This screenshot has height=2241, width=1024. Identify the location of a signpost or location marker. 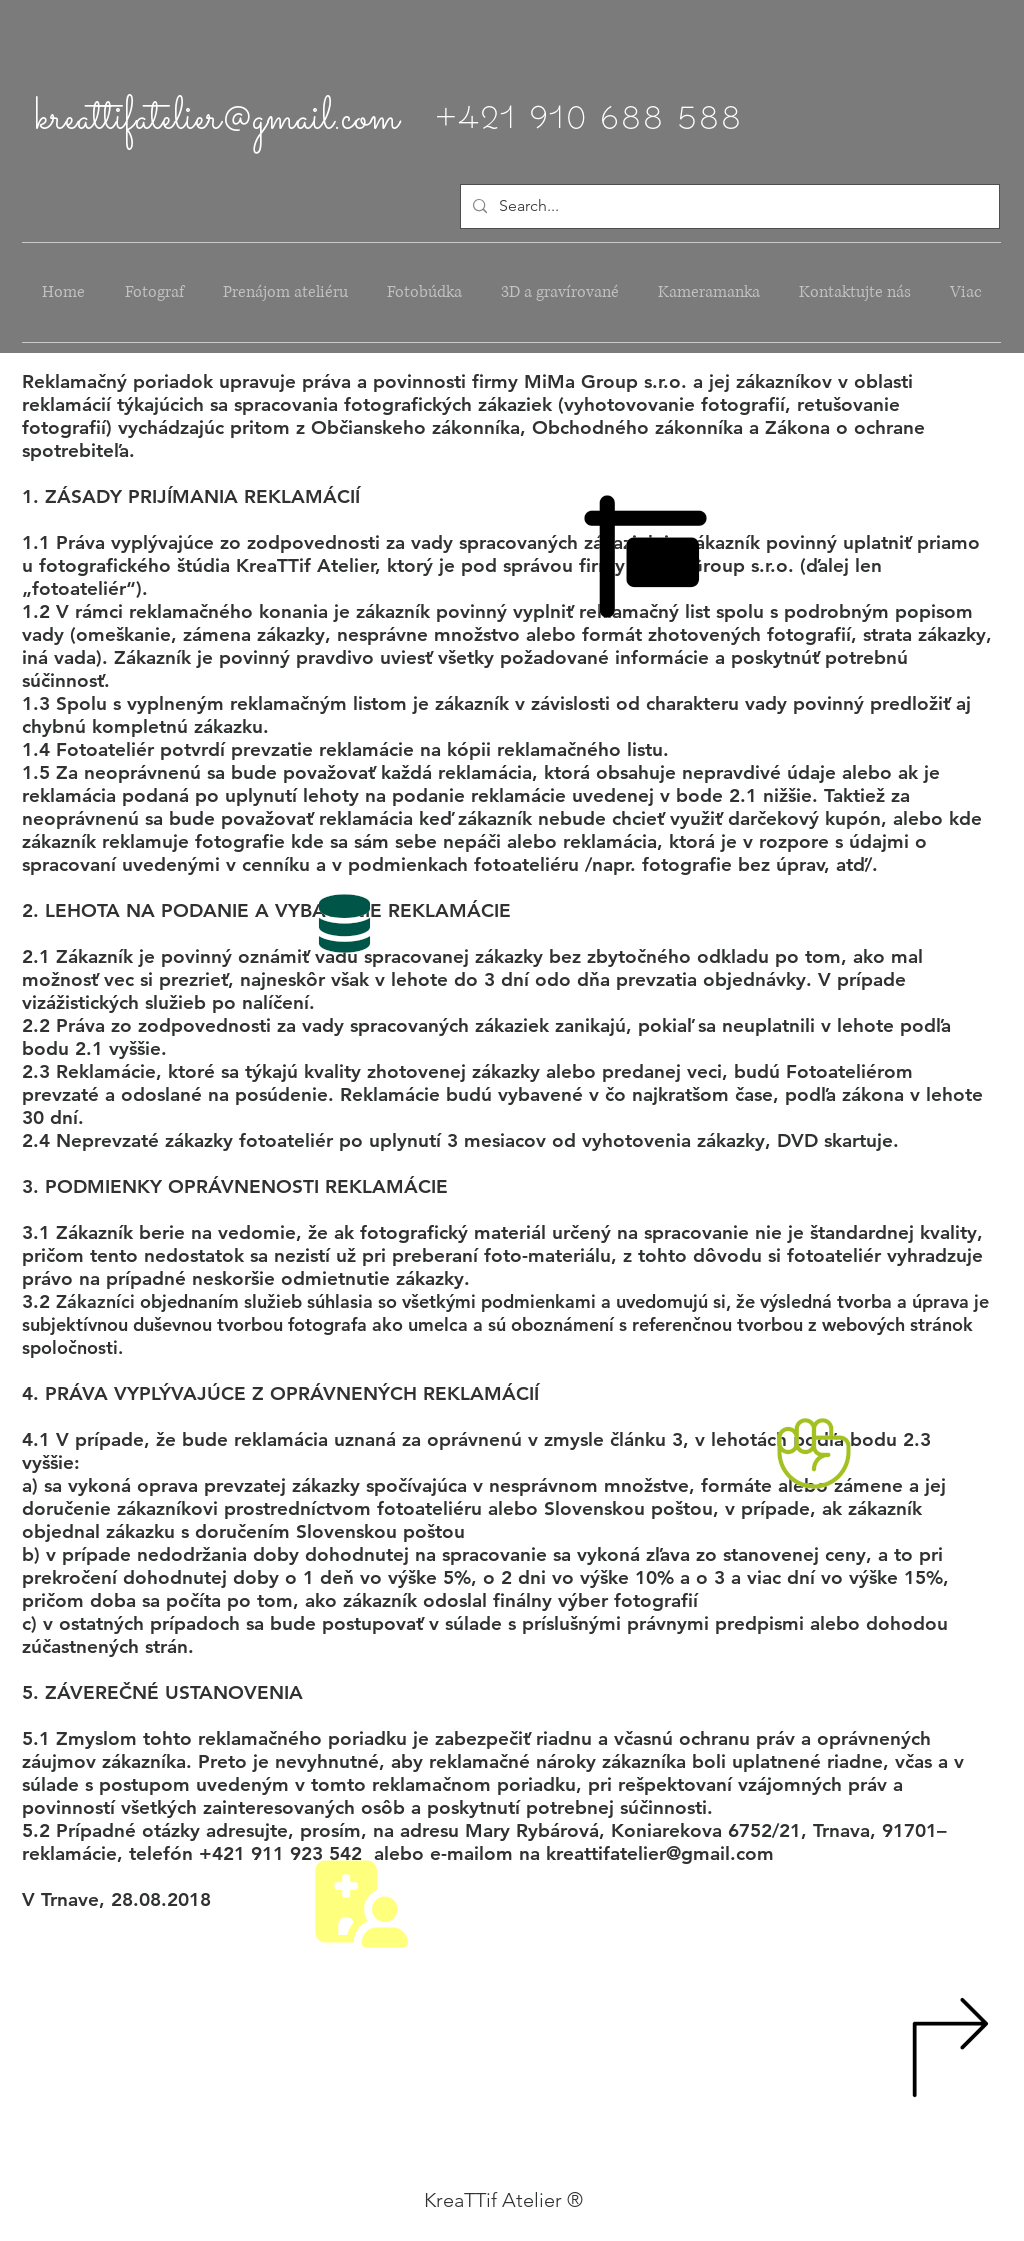
(645, 556).